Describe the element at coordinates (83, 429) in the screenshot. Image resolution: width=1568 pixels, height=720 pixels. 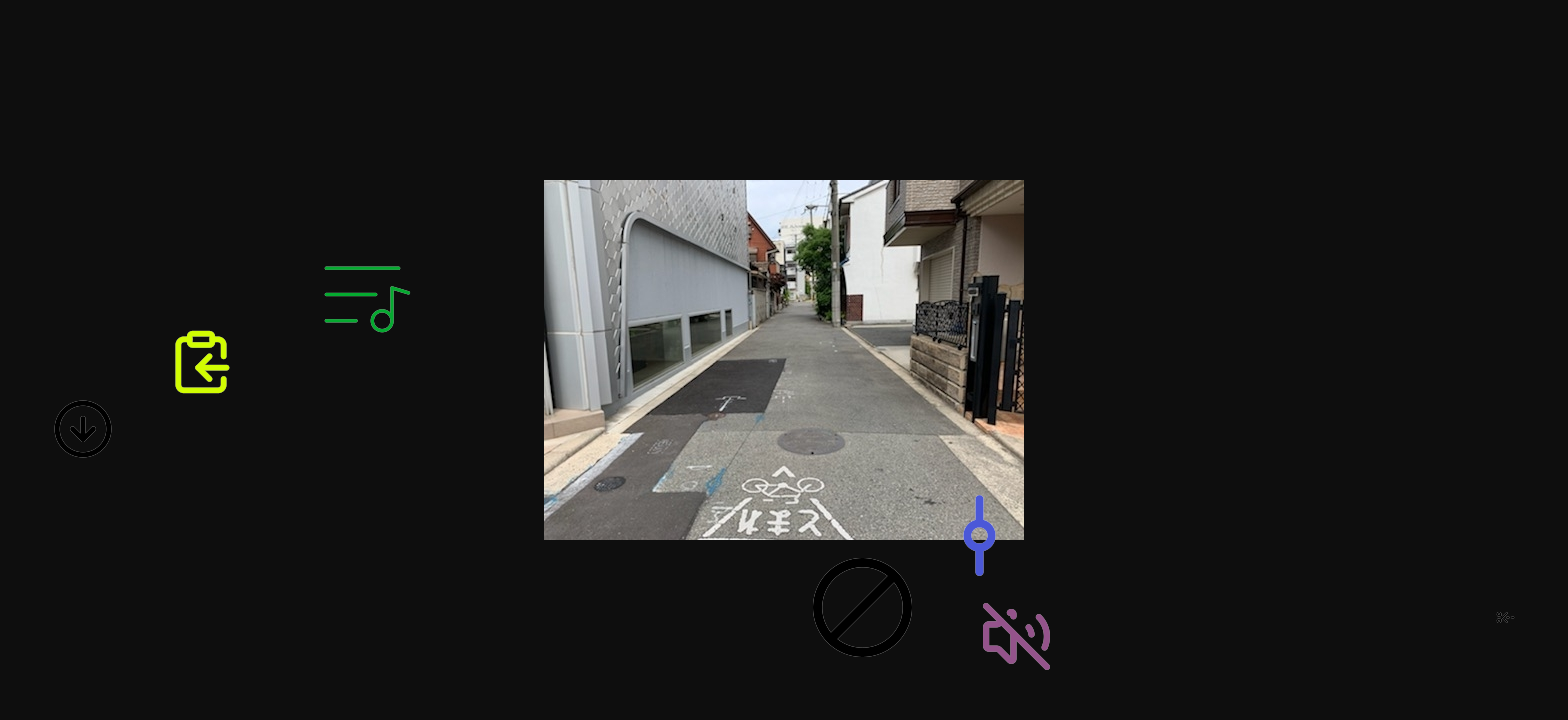
I see `download file or content` at that location.